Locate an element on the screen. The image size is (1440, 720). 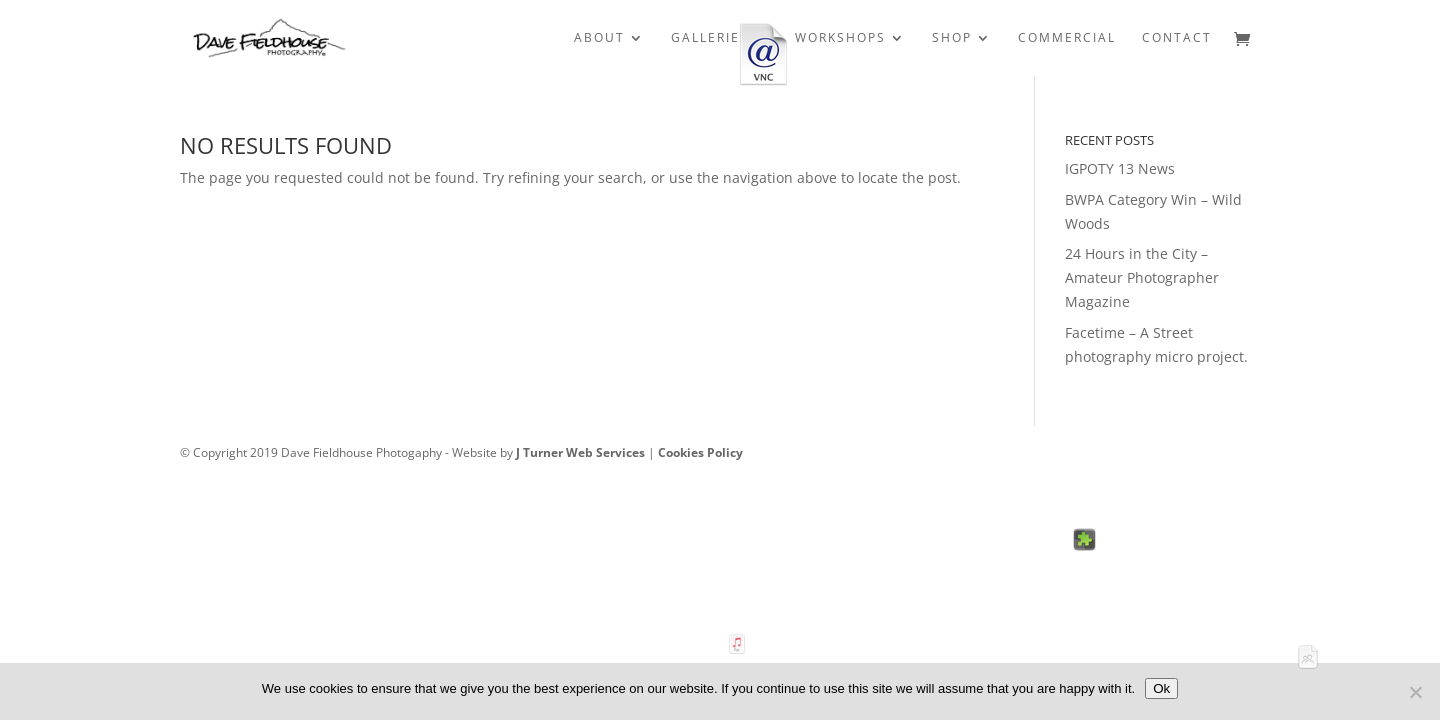
open a VNC remote connection shortcut is located at coordinates (763, 55).